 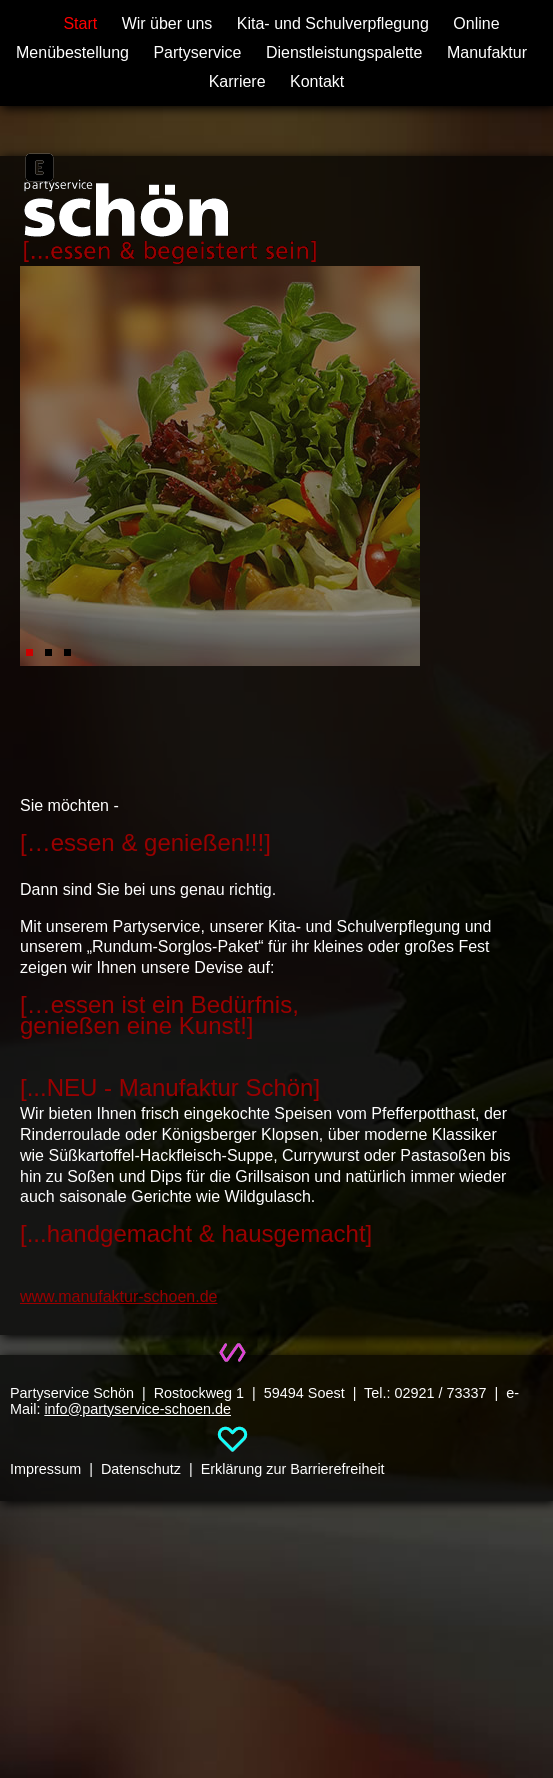 I want to click on add to favorites, so click(x=232, y=1438).